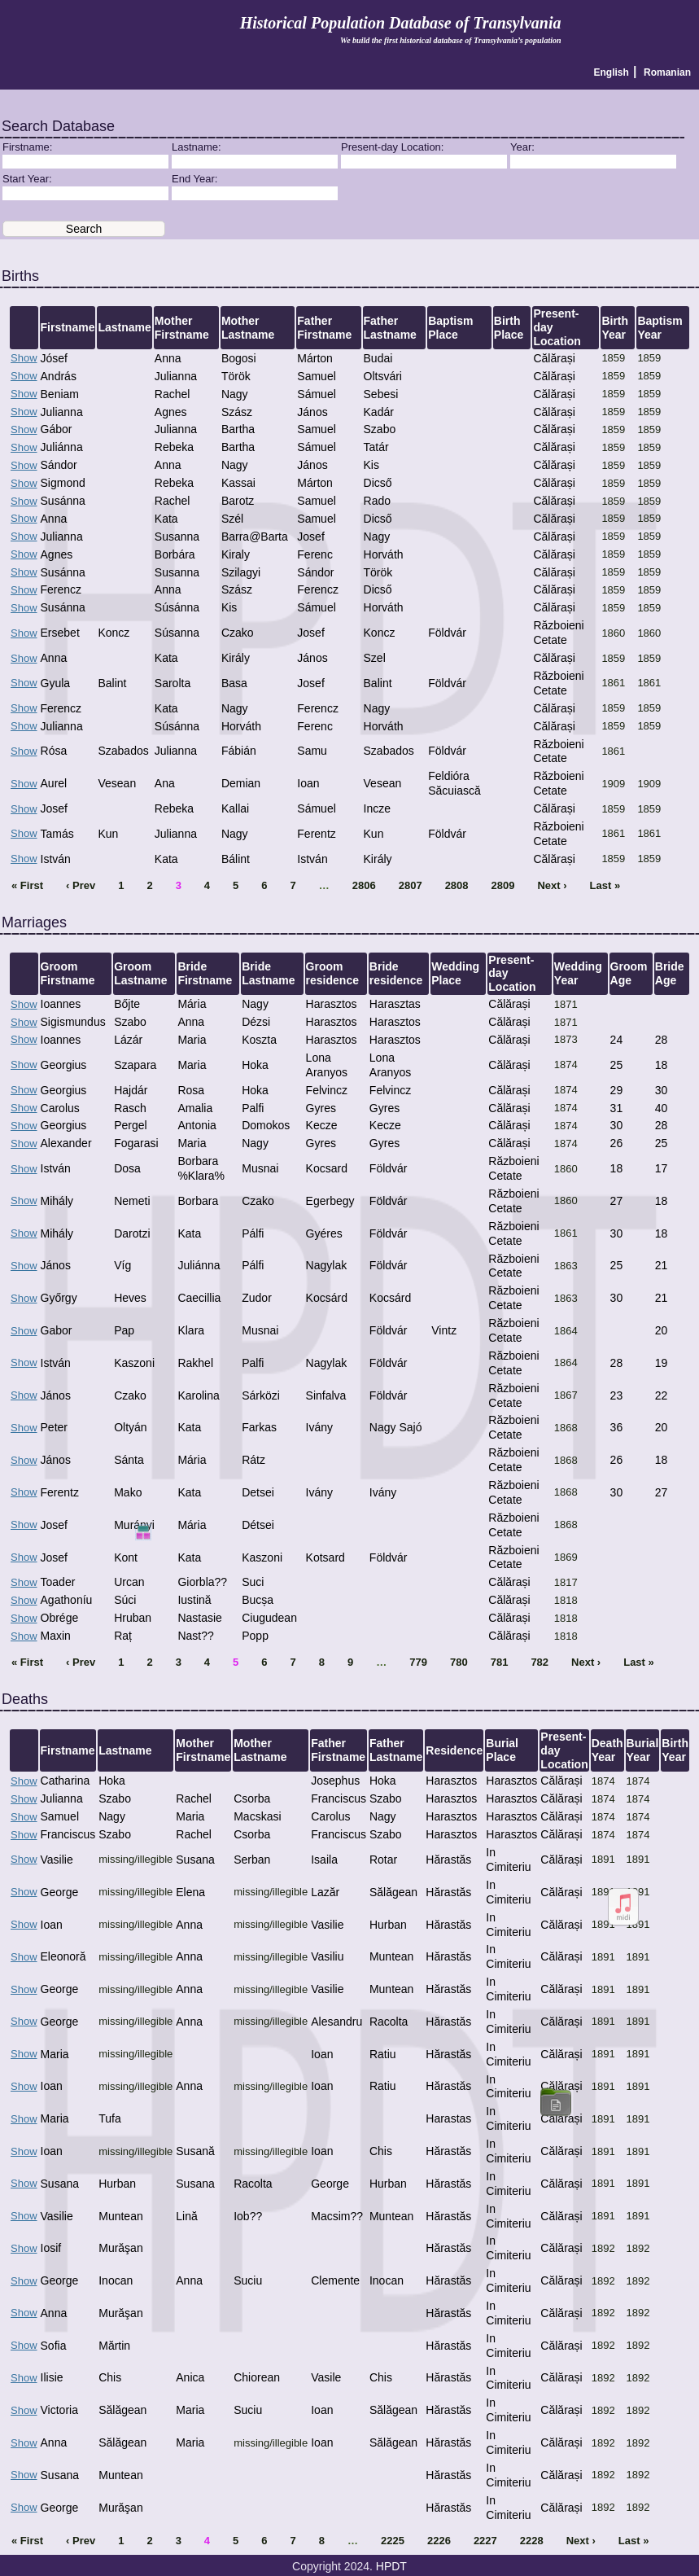  I want to click on open your documents folder, so click(556, 2101).